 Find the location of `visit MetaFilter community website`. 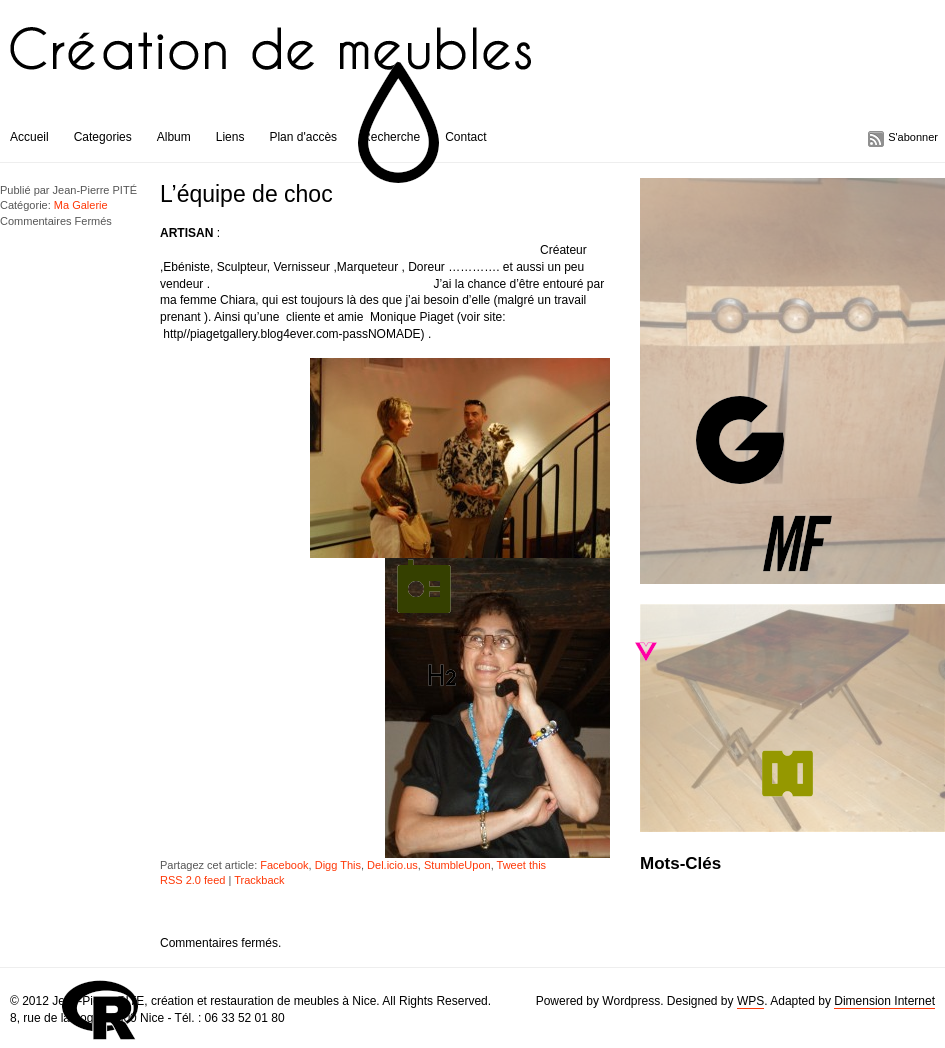

visit MetaFilter community website is located at coordinates (797, 543).